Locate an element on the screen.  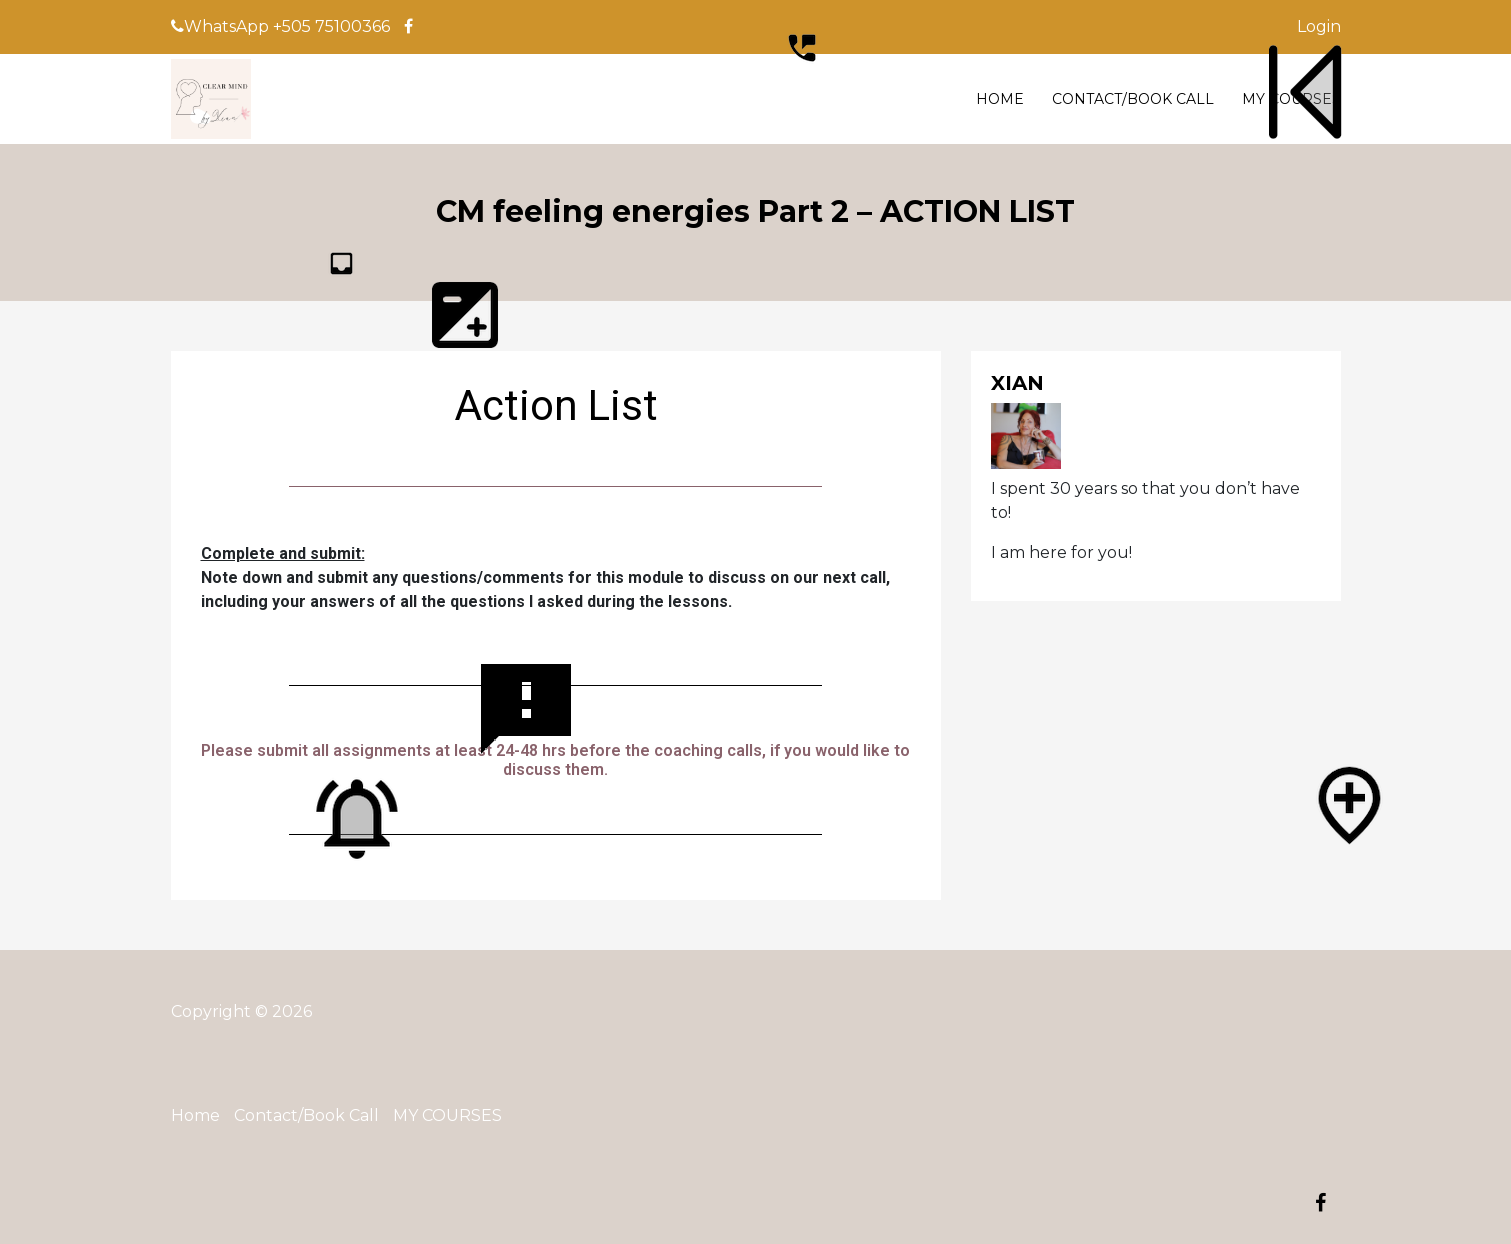
access voicemail or phone messages is located at coordinates (802, 48).